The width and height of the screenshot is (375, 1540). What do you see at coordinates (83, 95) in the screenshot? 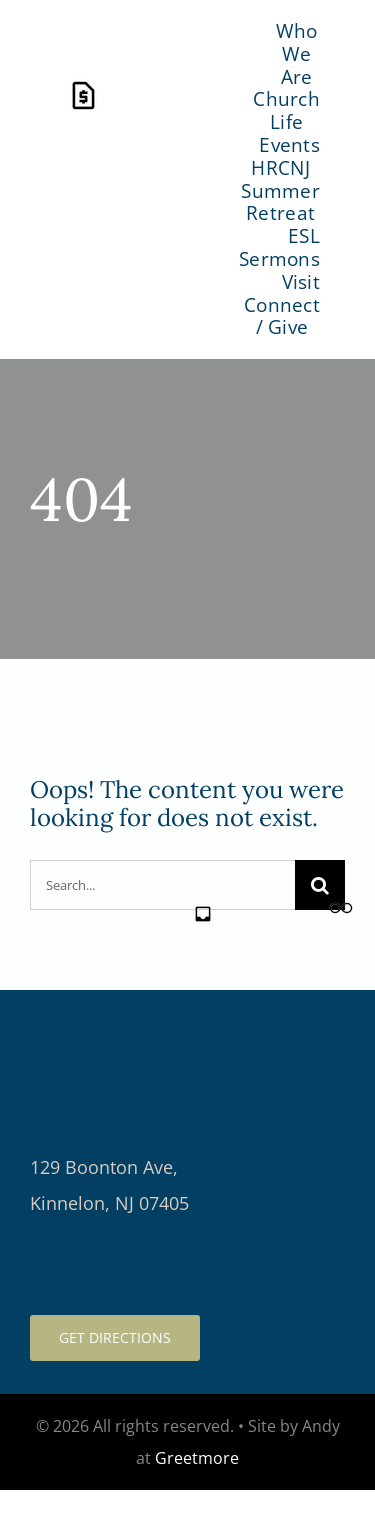
I see `view invoice or billing document` at bounding box center [83, 95].